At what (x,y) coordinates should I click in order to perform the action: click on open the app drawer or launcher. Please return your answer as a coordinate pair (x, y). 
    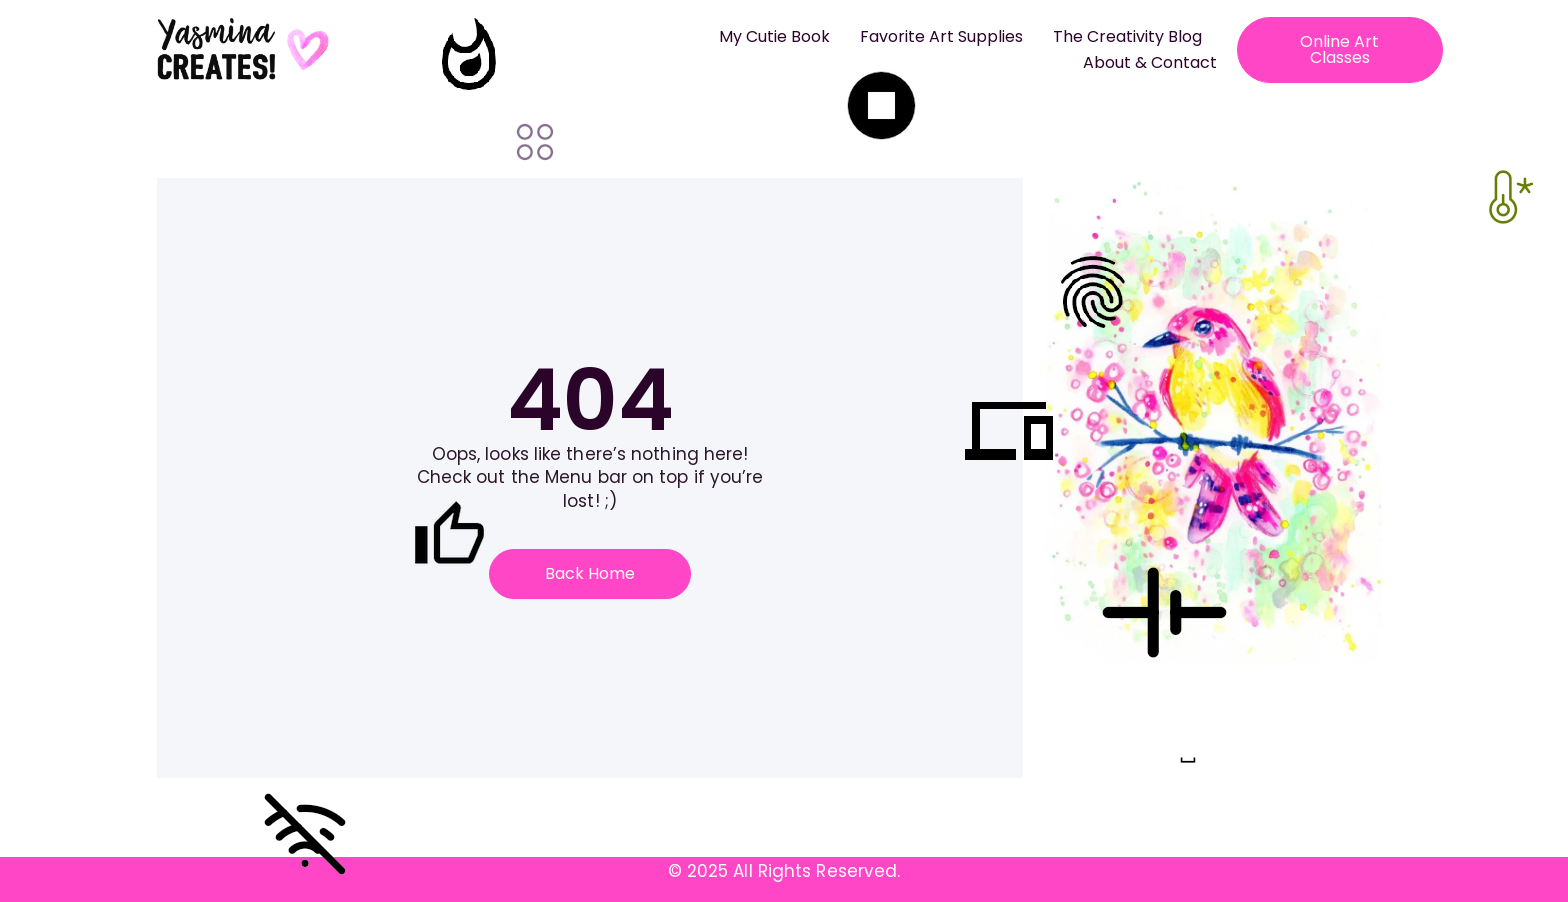
    Looking at the image, I should click on (535, 142).